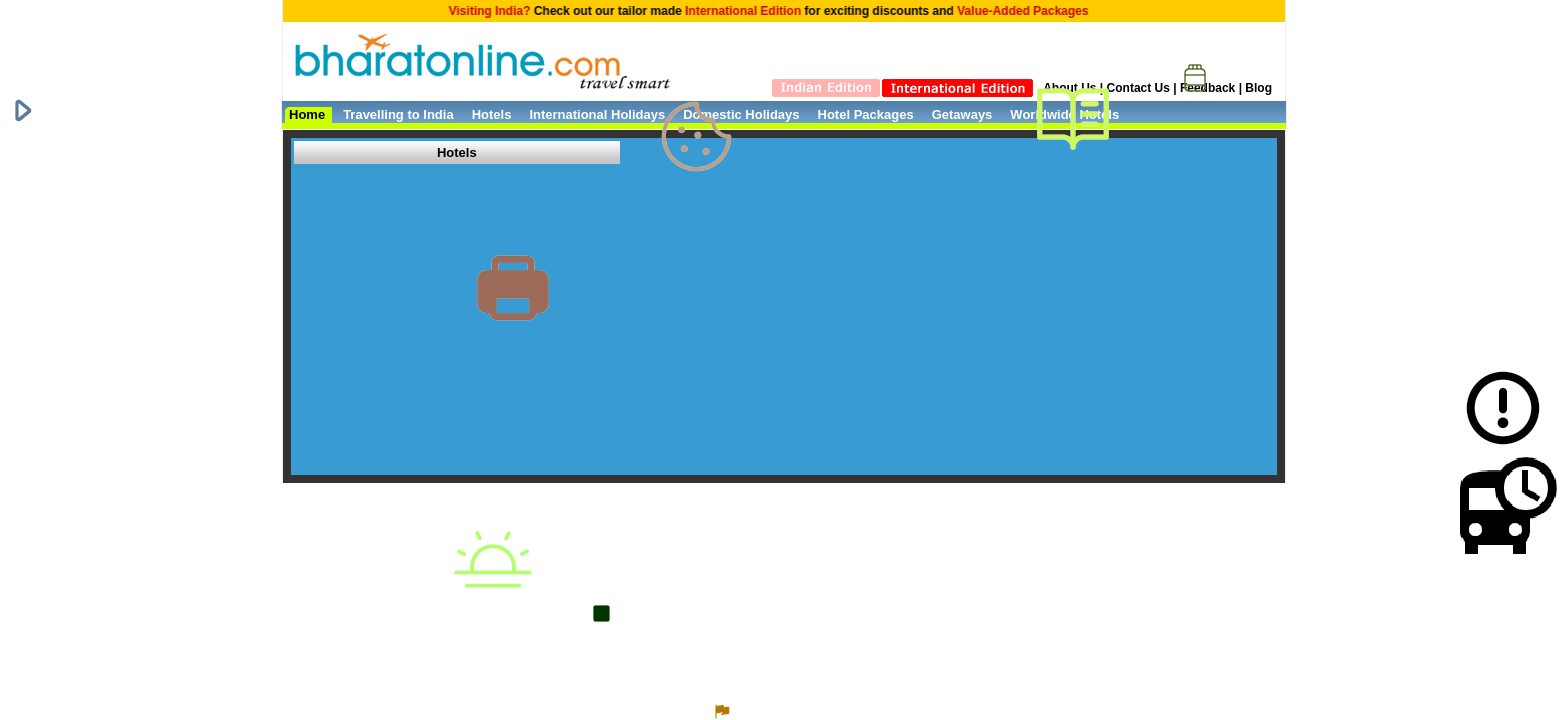  I want to click on toggle sunrise/sunset display mode, so click(493, 562).